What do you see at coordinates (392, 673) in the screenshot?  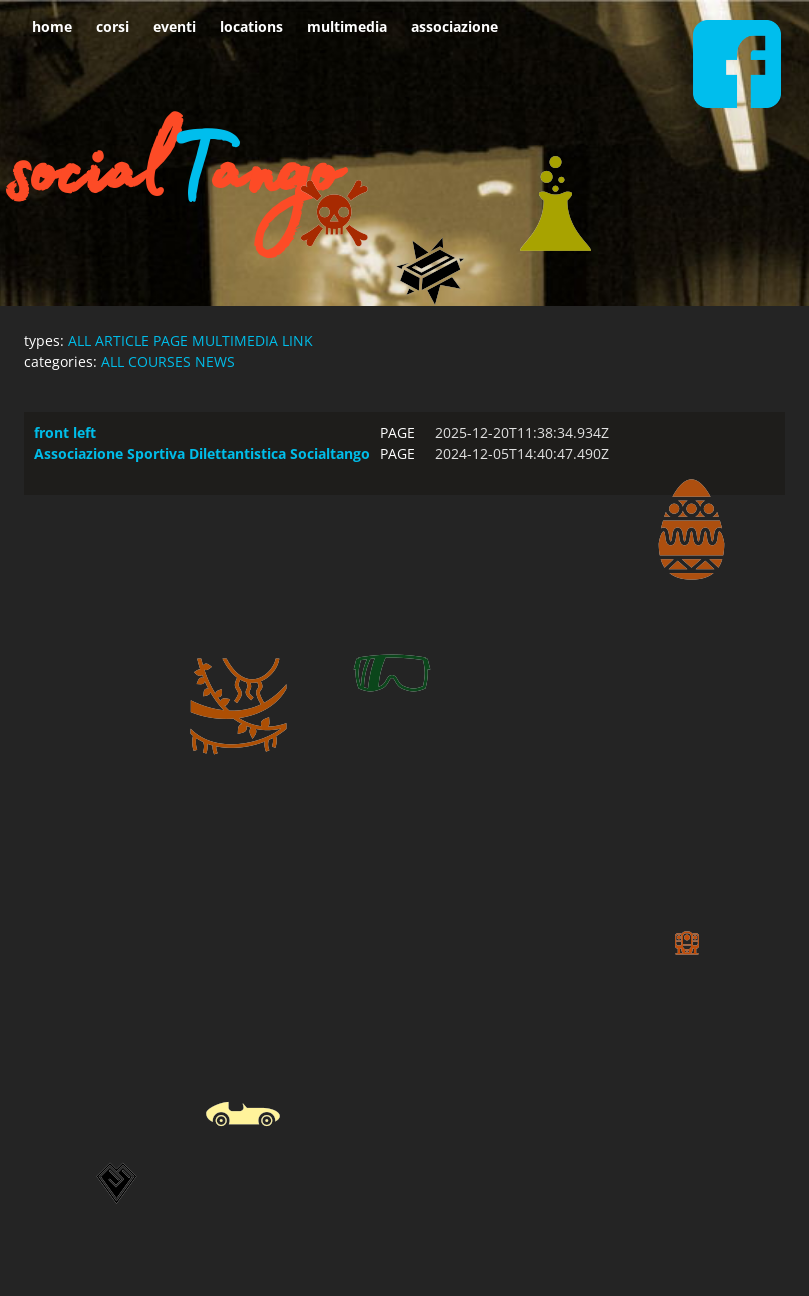 I see `enable safety mode or protective settings` at bounding box center [392, 673].